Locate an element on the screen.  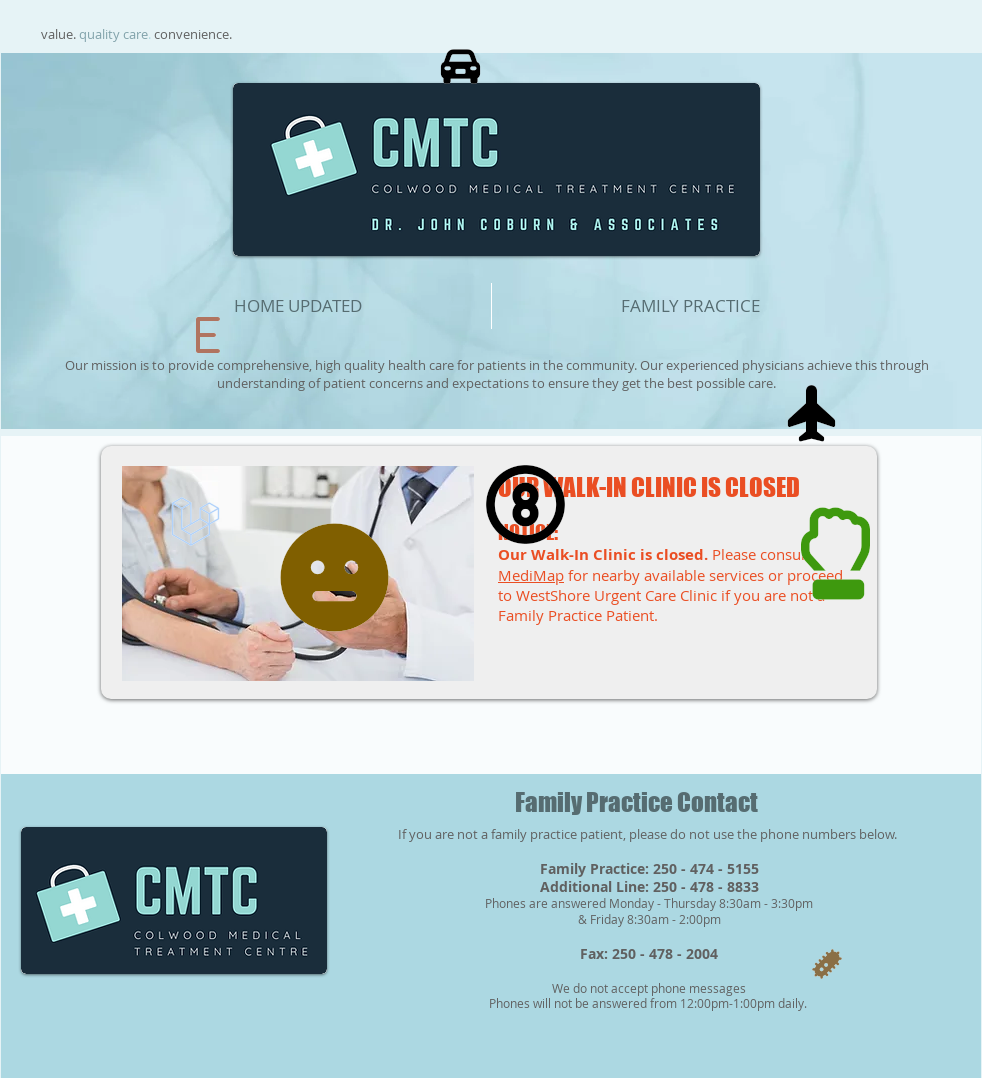
access billiards or pool game is located at coordinates (525, 504).